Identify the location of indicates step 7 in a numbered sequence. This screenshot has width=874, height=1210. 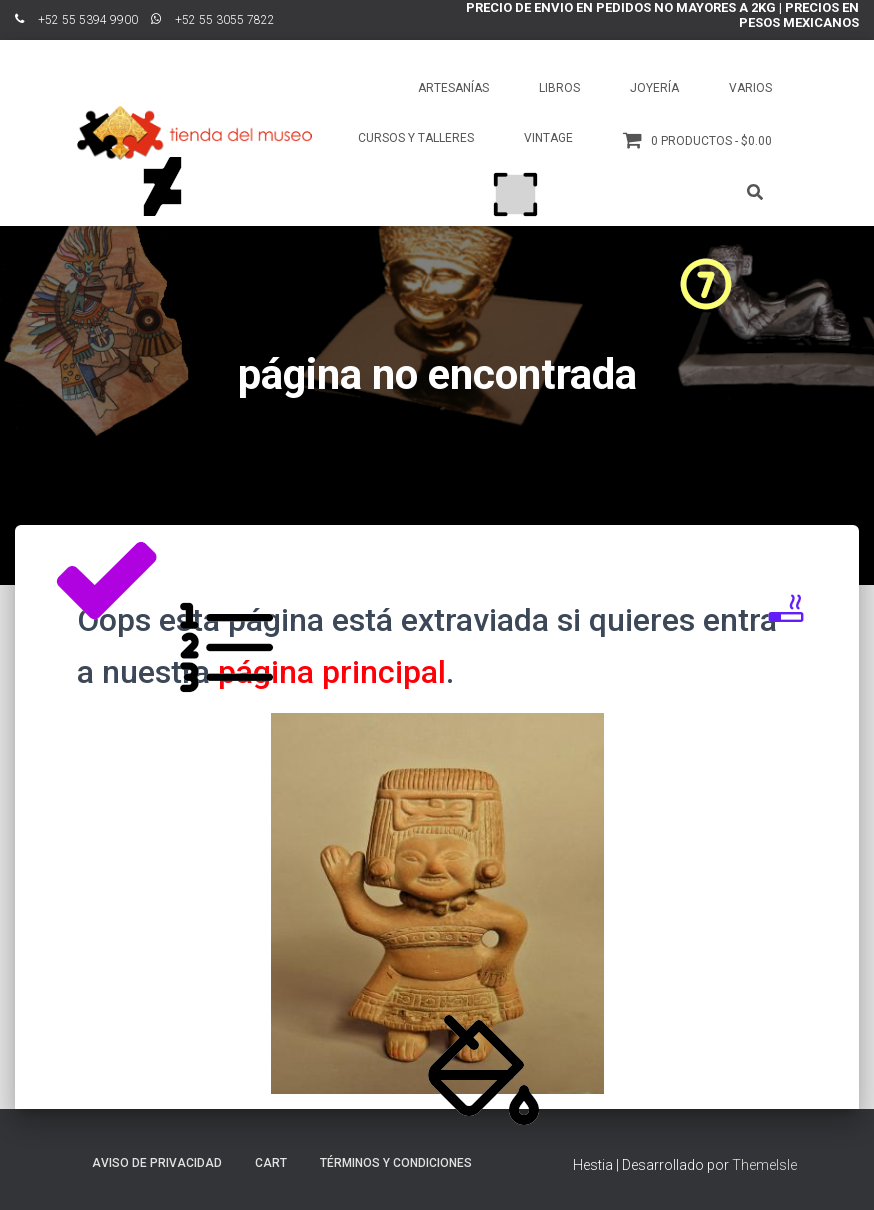
(706, 284).